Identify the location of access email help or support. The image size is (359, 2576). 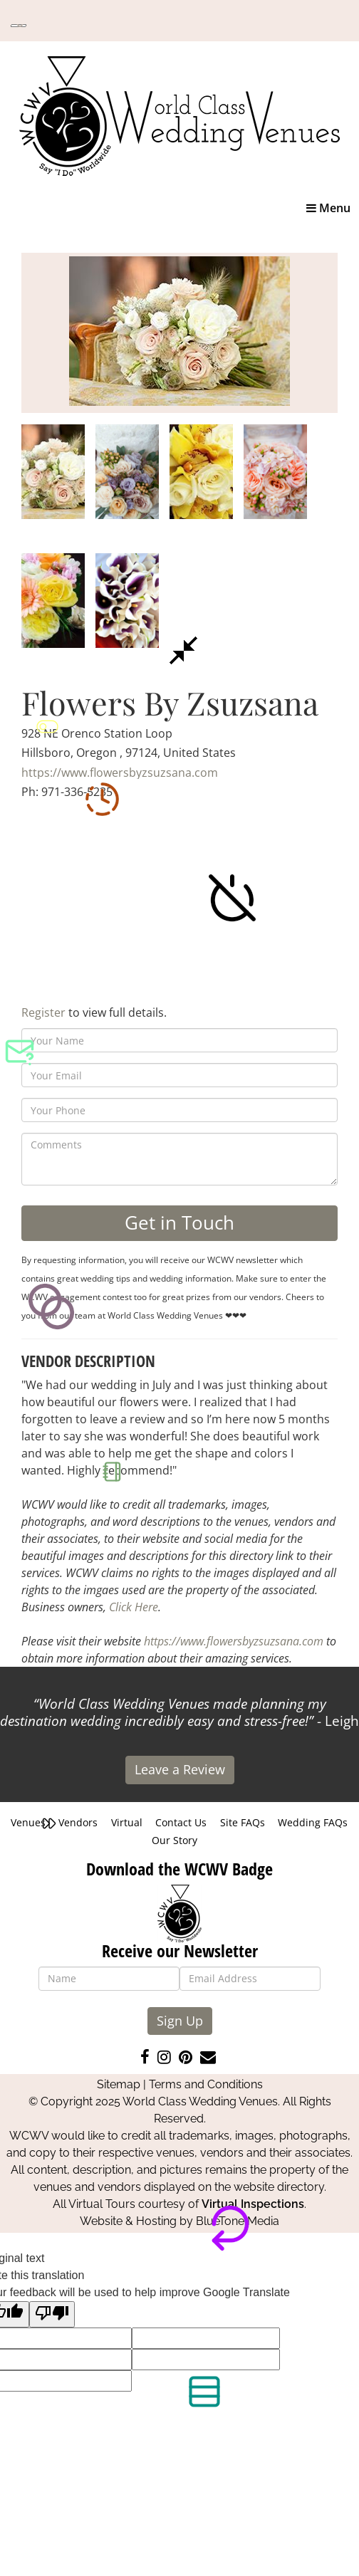
(19, 1051).